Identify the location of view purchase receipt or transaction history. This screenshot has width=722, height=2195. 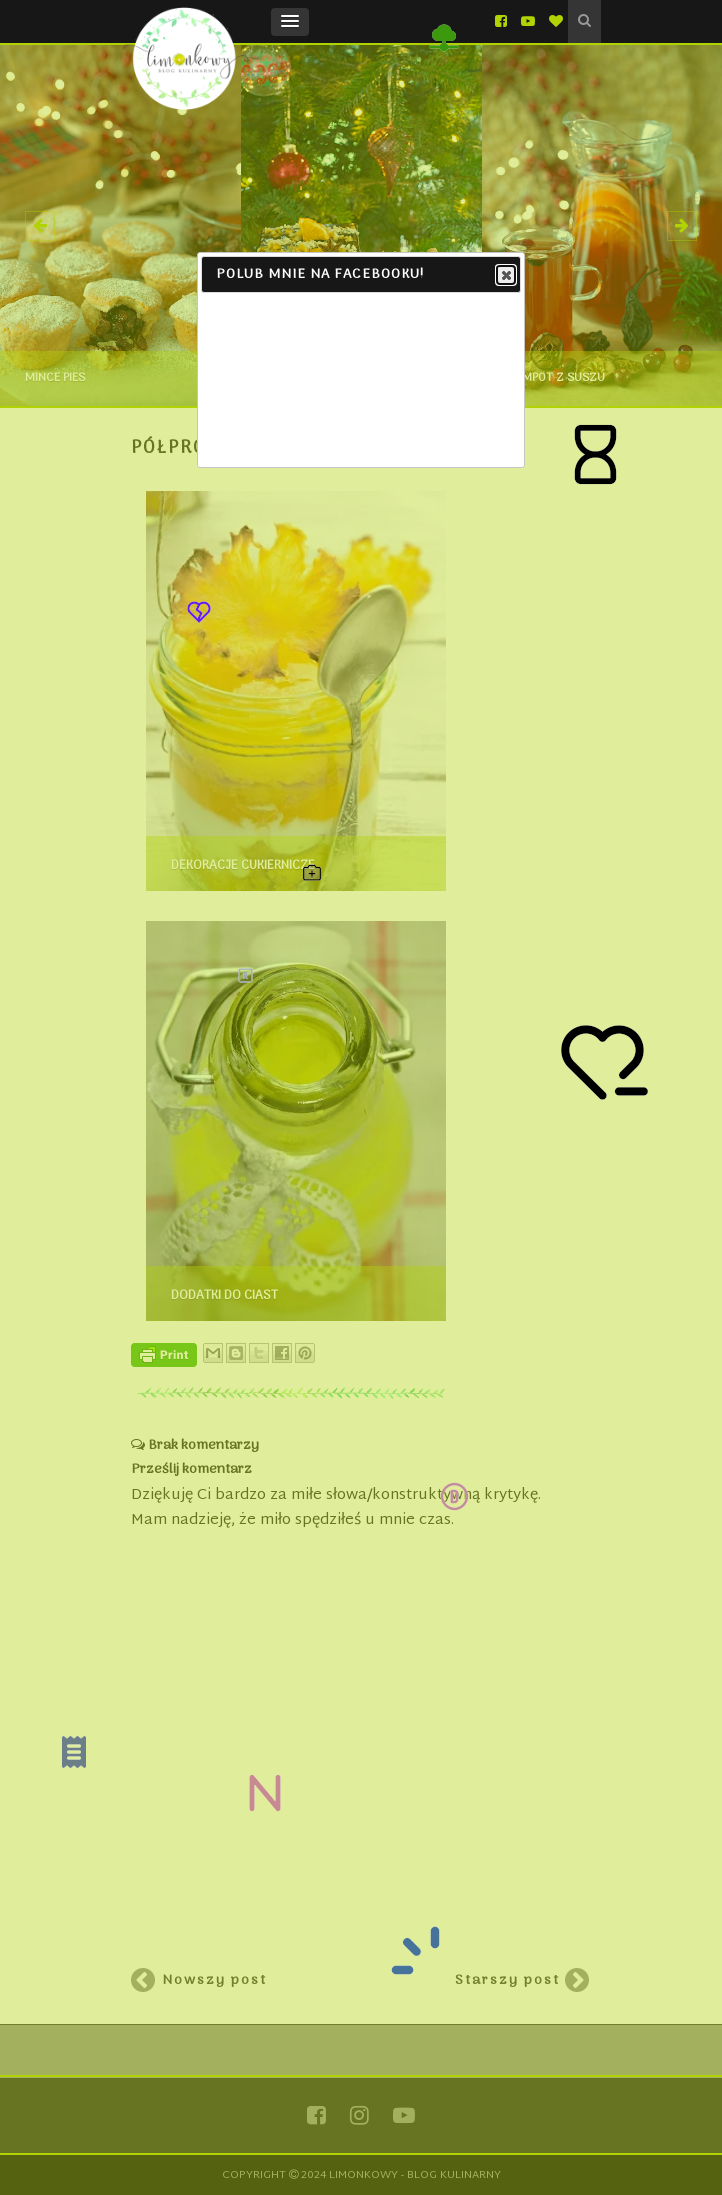
(74, 1752).